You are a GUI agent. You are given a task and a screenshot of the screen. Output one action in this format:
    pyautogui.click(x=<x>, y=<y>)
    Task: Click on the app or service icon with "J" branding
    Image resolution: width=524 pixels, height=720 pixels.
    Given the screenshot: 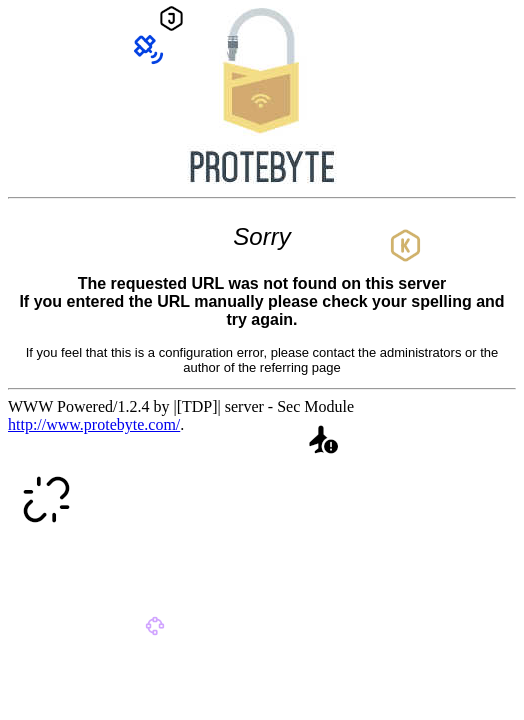 What is the action you would take?
    pyautogui.click(x=171, y=18)
    